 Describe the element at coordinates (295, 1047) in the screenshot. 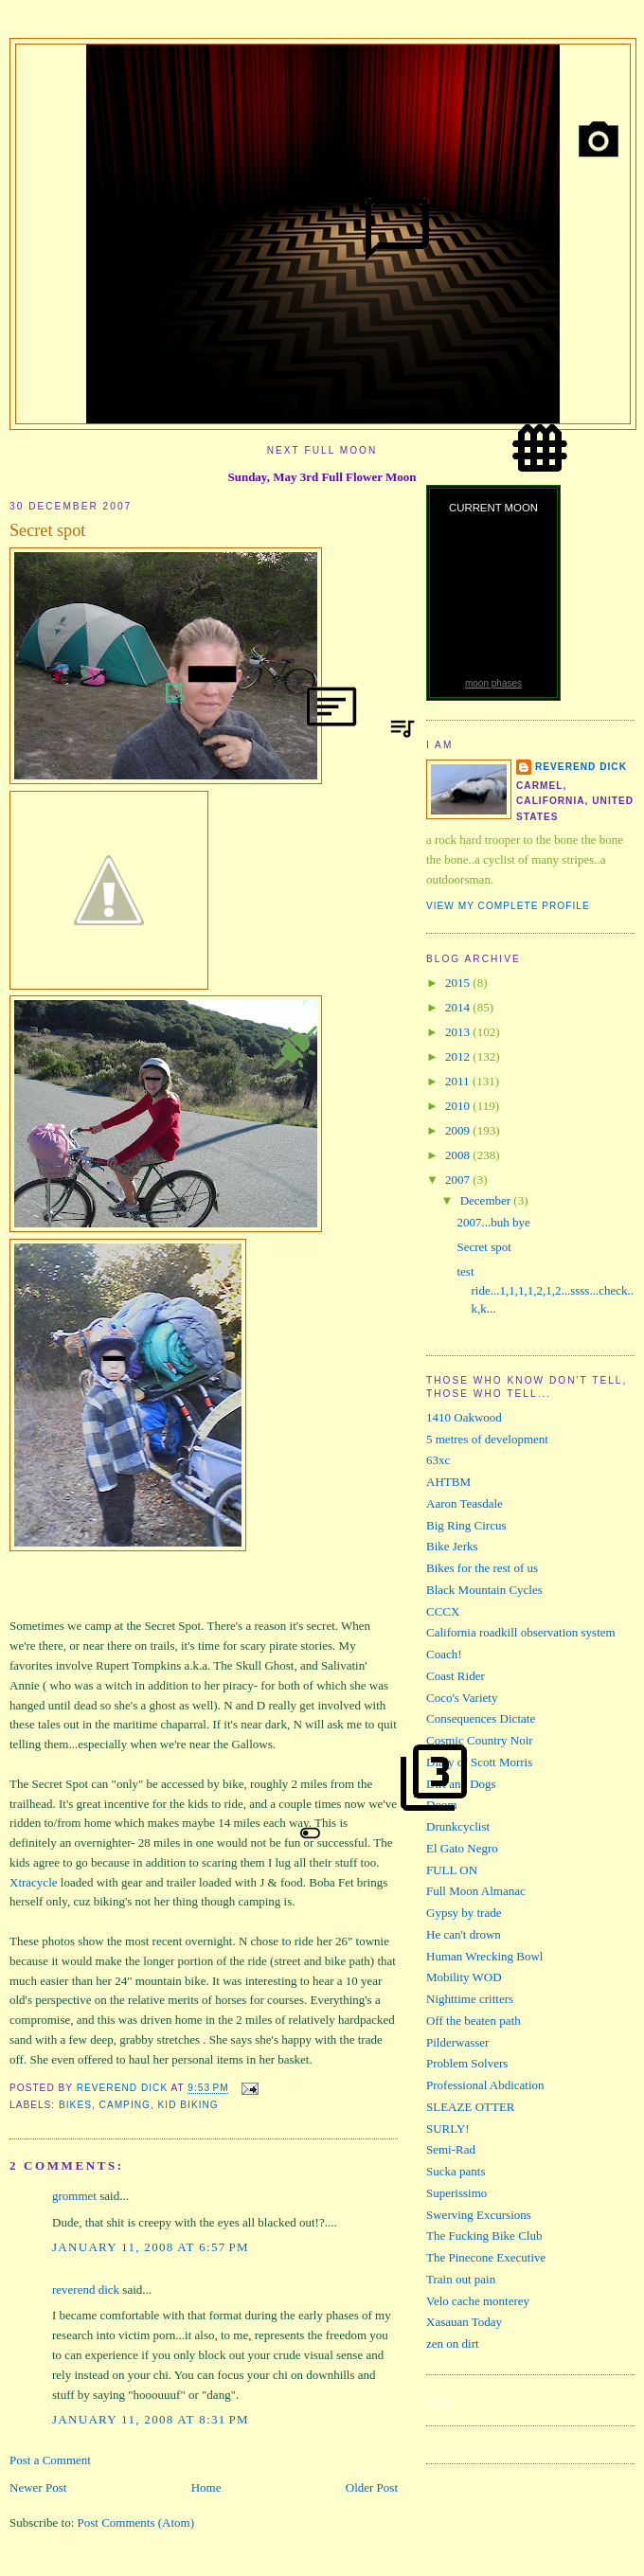

I see `indicates an active connection or paired devices` at that location.